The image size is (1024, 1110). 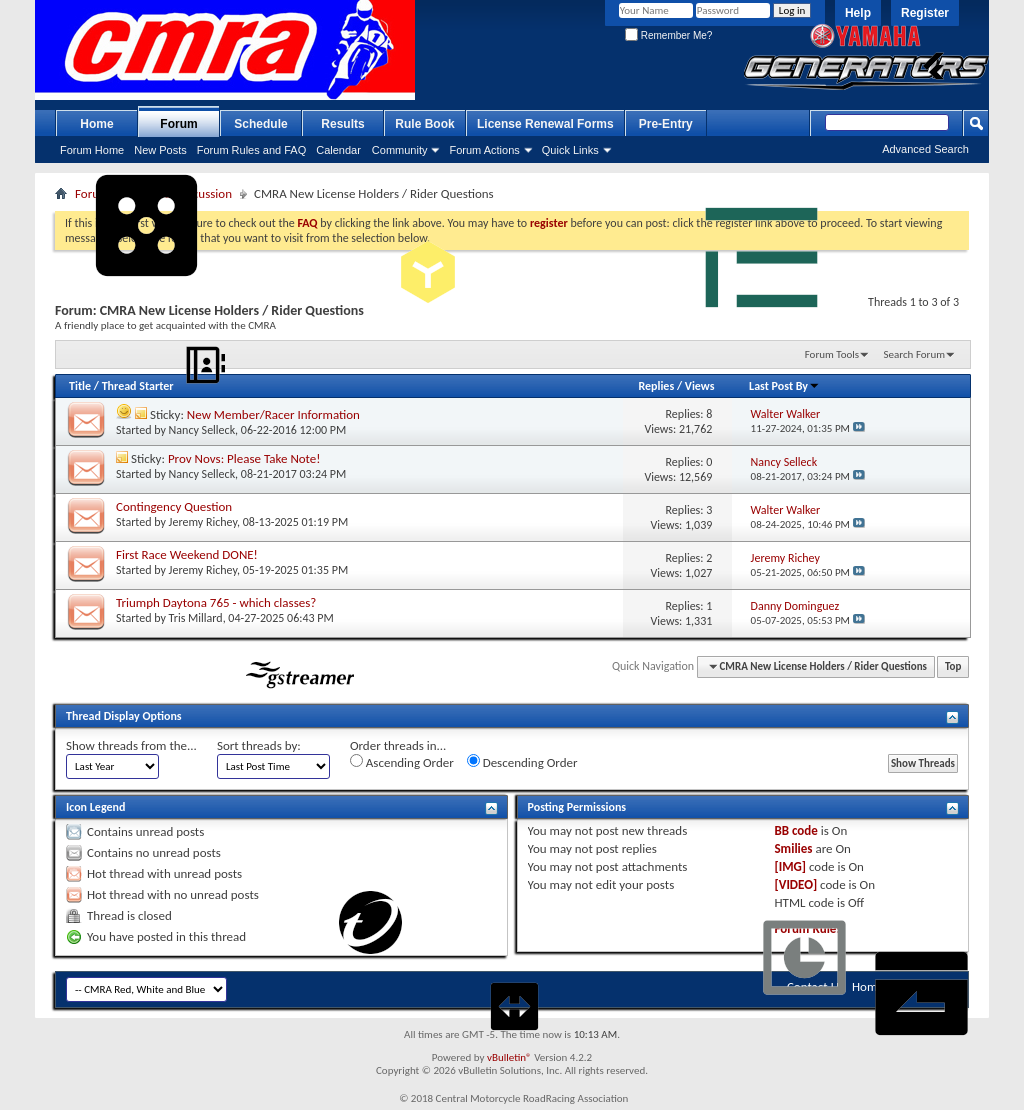 I want to click on flip image horizontally, so click(x=514, y=1006).